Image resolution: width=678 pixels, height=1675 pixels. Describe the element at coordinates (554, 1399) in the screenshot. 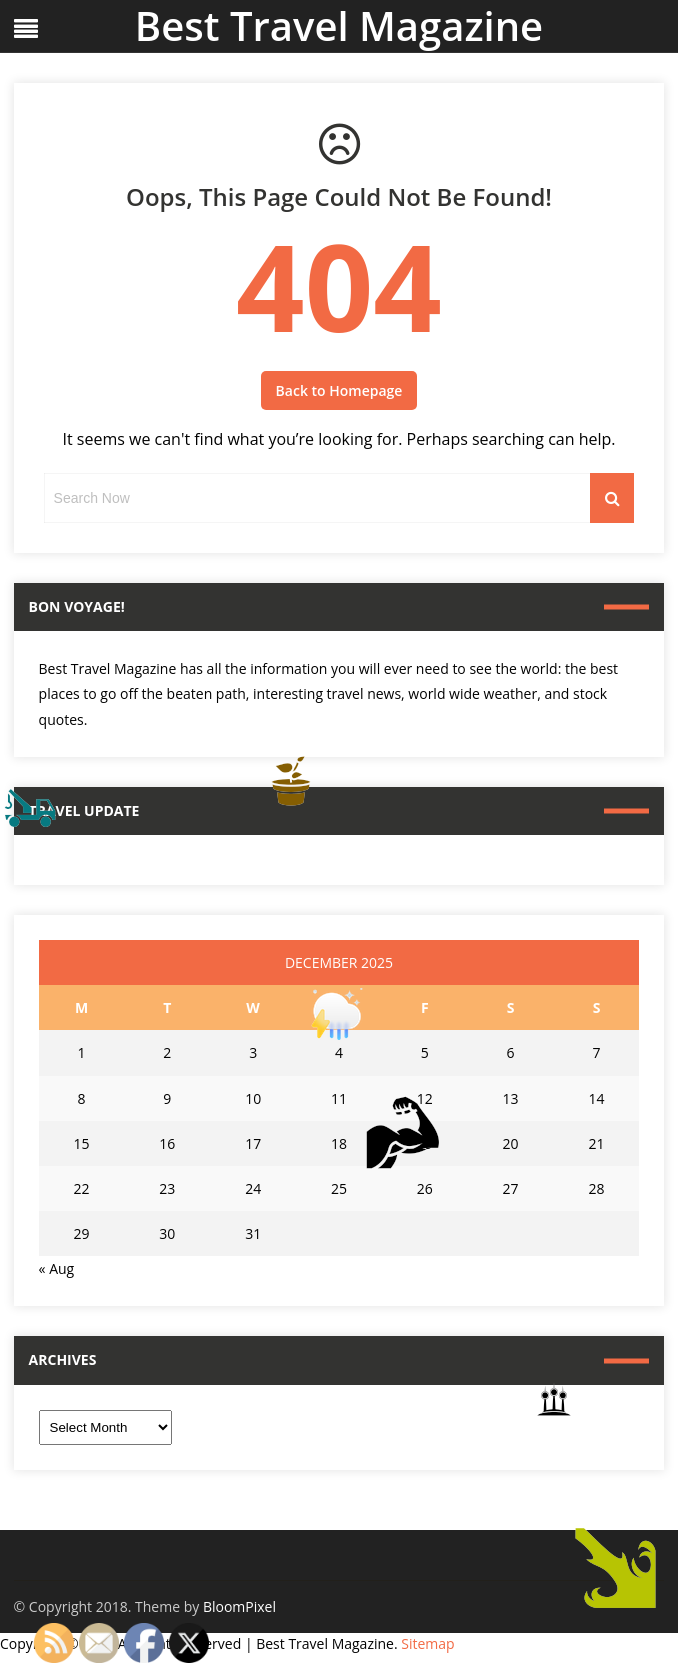

I see `indicates a broadcast or transmission tower structure` at that location.